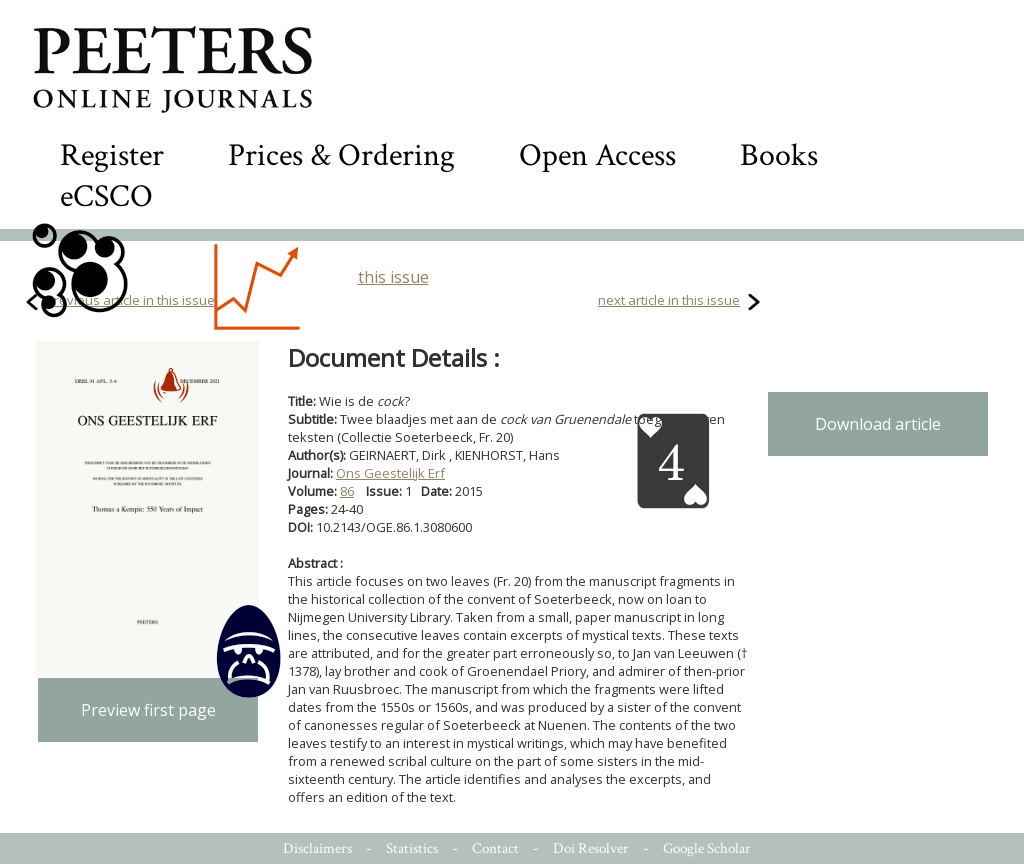 The image size is (1024, 864). Describe the element at coordinates (171, 385) in the screenshot. I see `indicates new notifications or alerts` at that location.